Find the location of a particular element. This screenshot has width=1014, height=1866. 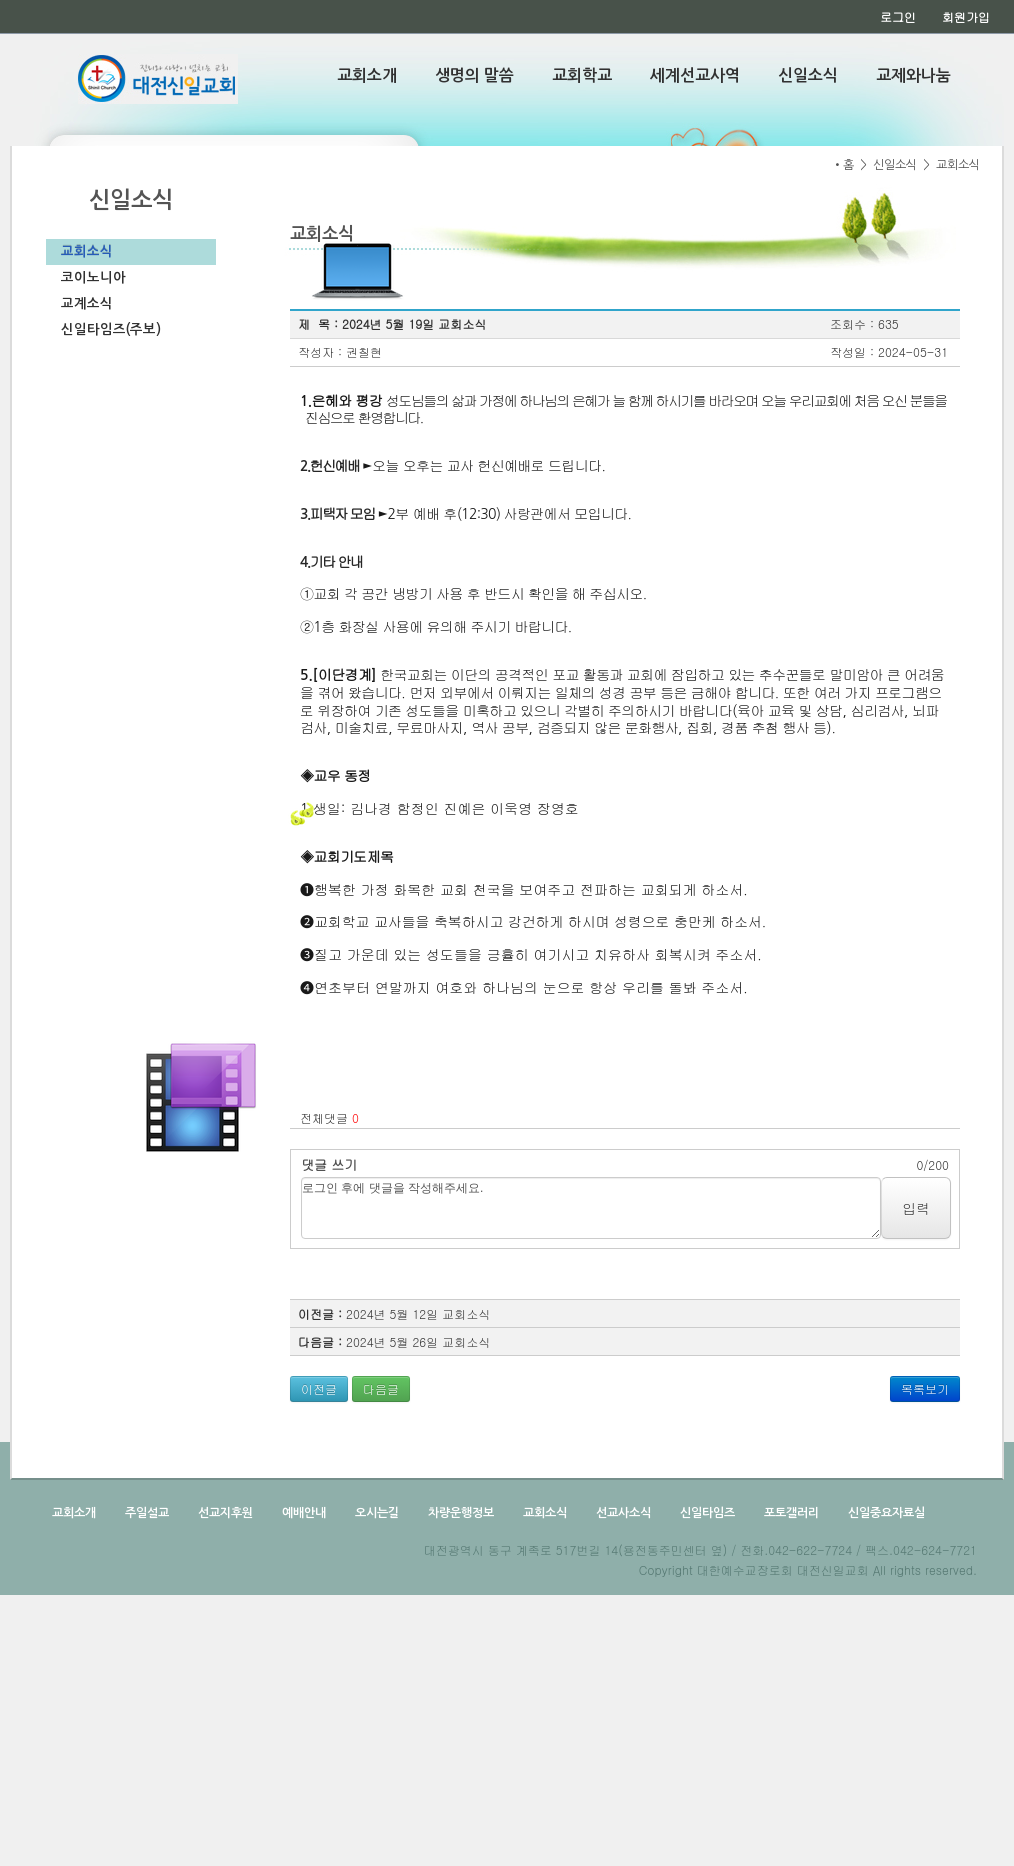

represents this macbook device in system settings is located at coordinates (357, 262).